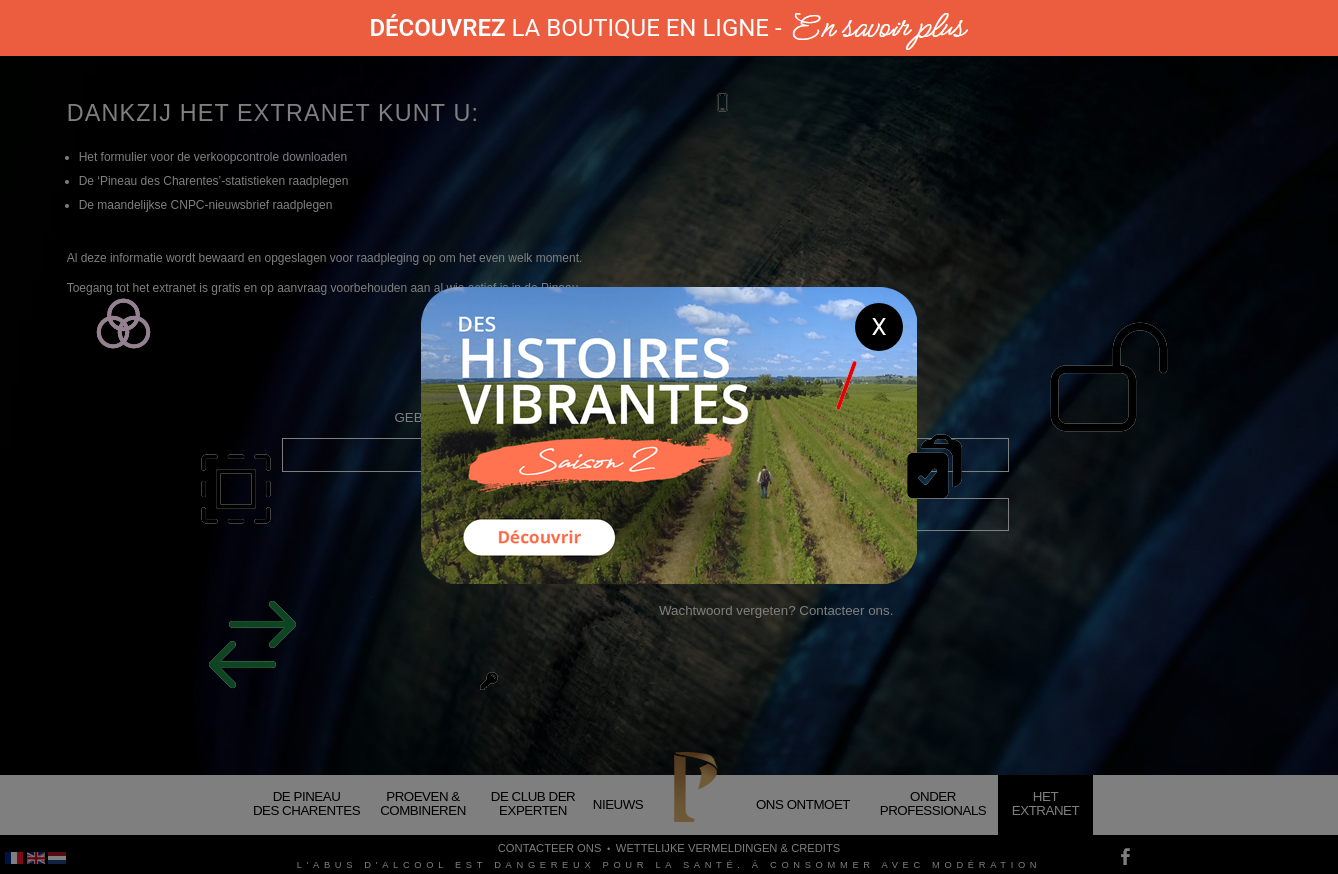 The height and width of the screenshot is (874, 1338). Describe the element at coordinates (846, 385) in the screenshot. I see `indicates a disabled or unavailable feature` at that location.